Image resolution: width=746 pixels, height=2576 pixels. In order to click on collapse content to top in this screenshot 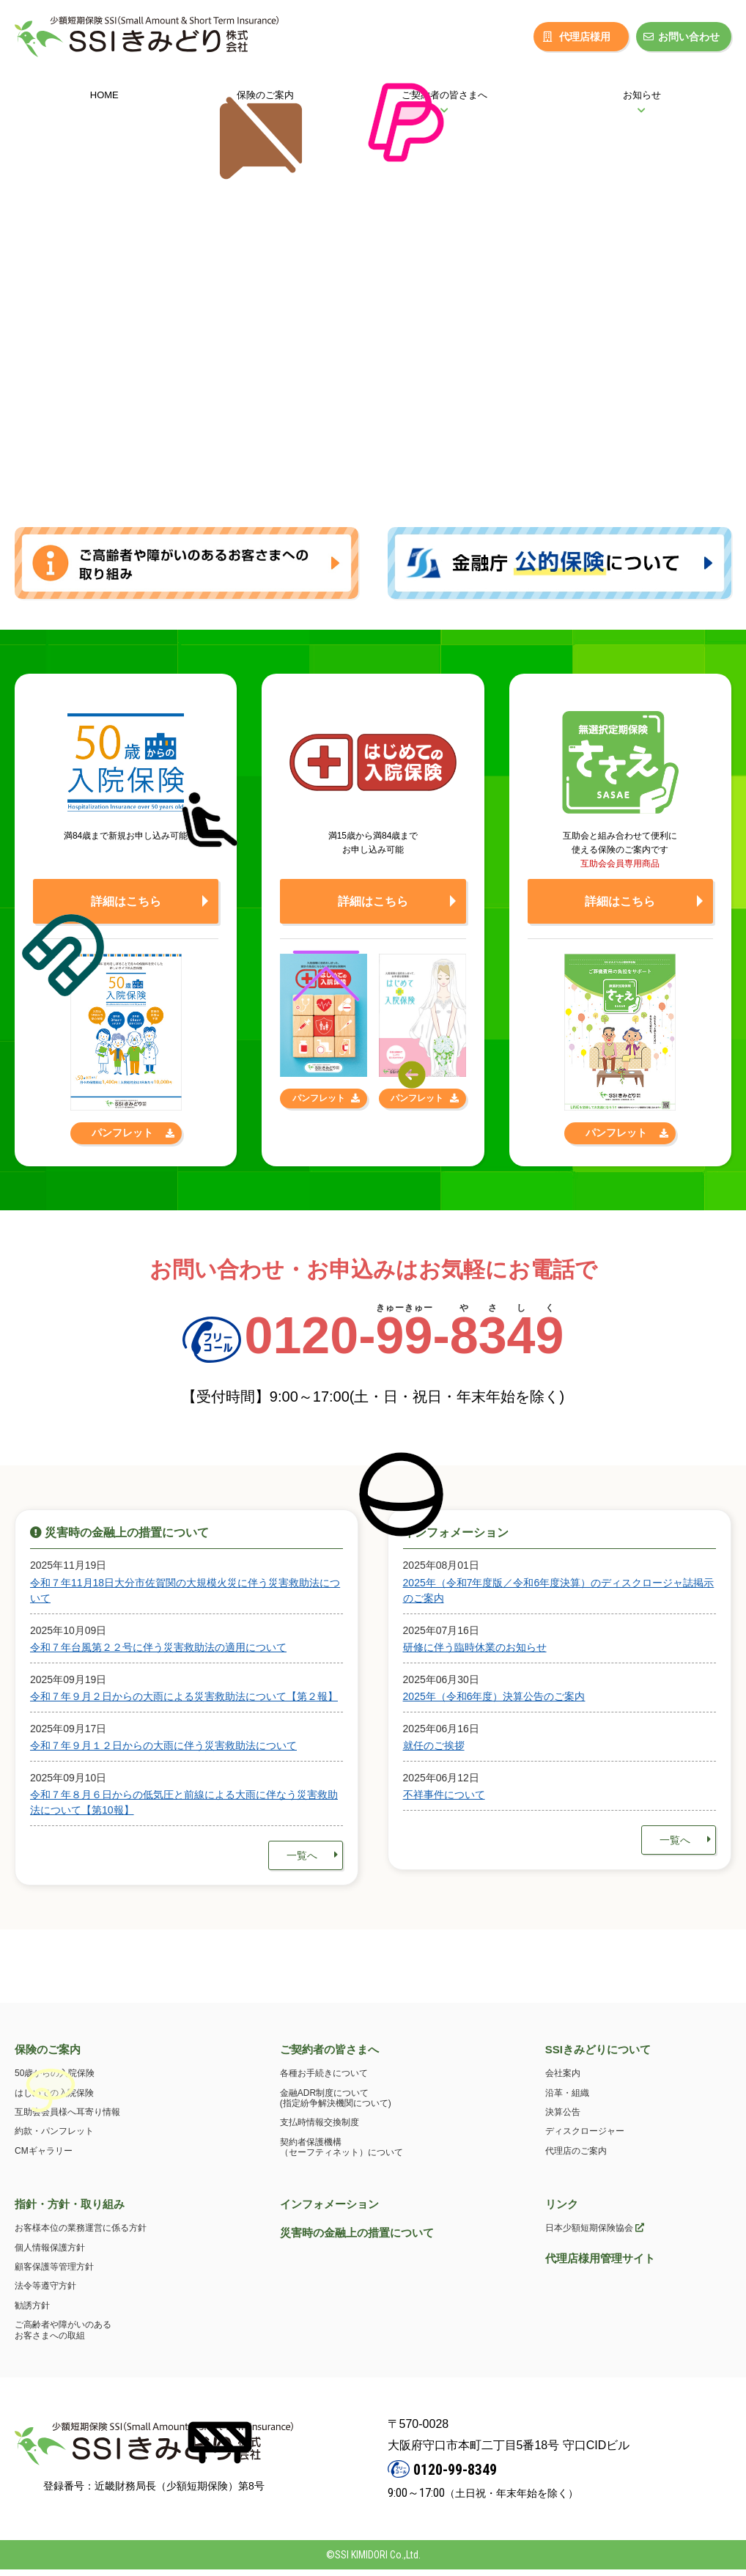, I will do `click(326, 974)`.